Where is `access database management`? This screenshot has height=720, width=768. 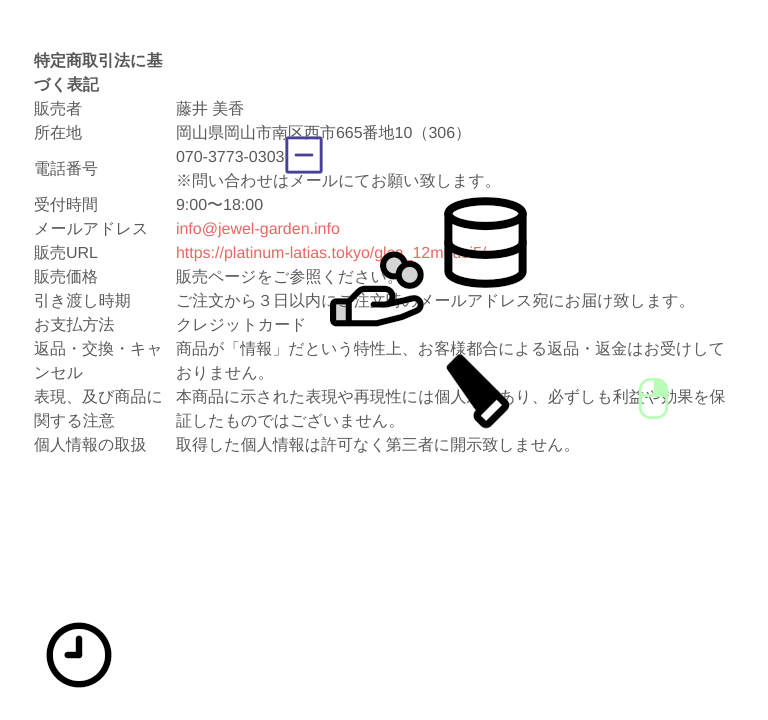 access database management is located at coordinates (485, 242).